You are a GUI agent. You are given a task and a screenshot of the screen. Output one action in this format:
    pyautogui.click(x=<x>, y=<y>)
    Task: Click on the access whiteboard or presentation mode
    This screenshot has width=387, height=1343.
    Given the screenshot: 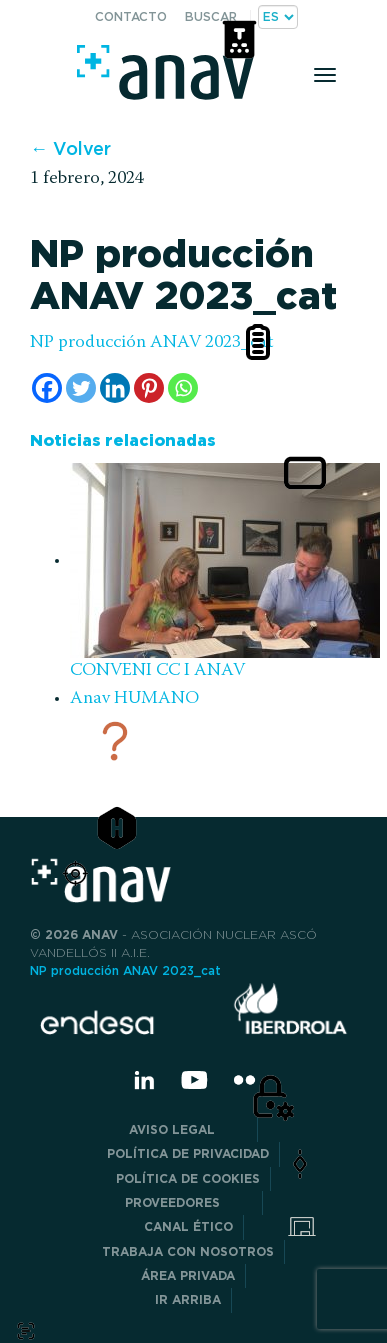 What is the action you would take?
    pyautogui.click(x=302, y=1227)
    